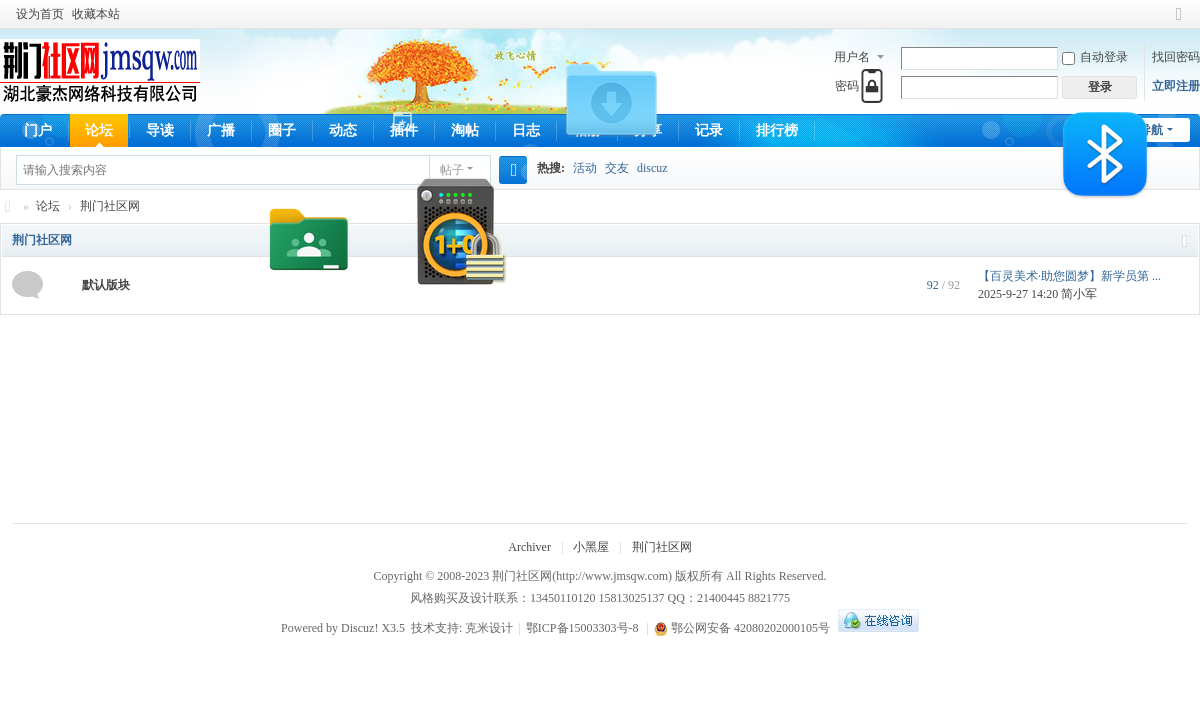 The width and height of the screenshot is (1200, 720). I want to click on locked RAID 10 storage volume, so click(455, 231).